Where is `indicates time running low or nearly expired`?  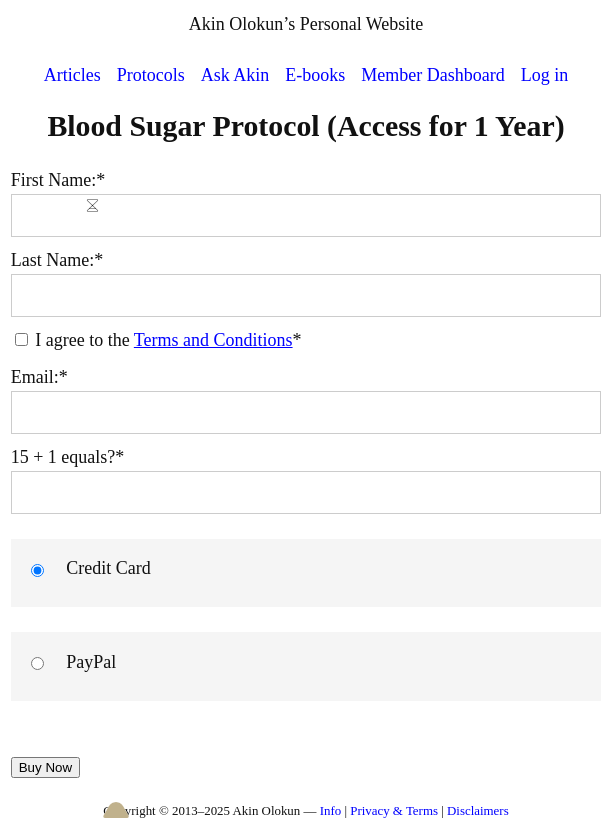
indicates time running low or nearly expired is located at coordinates (92, 205).